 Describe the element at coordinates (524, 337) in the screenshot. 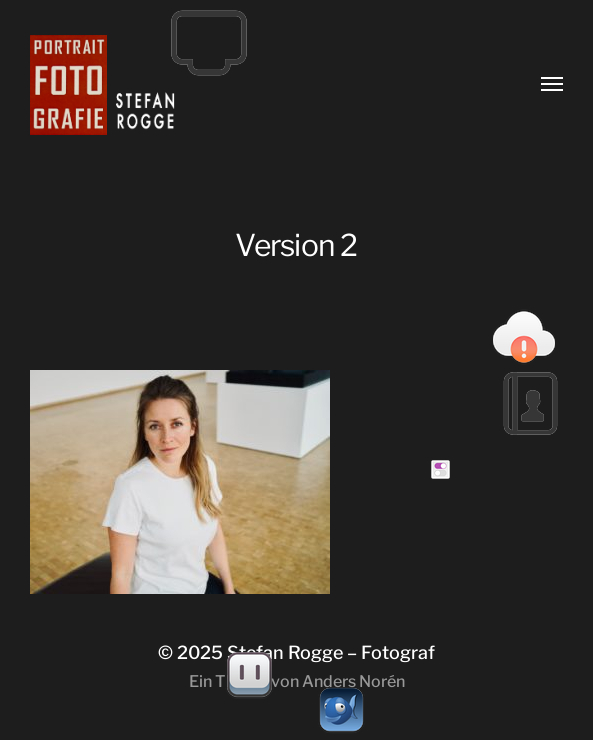

I see `severe weather alert notification` at that location.